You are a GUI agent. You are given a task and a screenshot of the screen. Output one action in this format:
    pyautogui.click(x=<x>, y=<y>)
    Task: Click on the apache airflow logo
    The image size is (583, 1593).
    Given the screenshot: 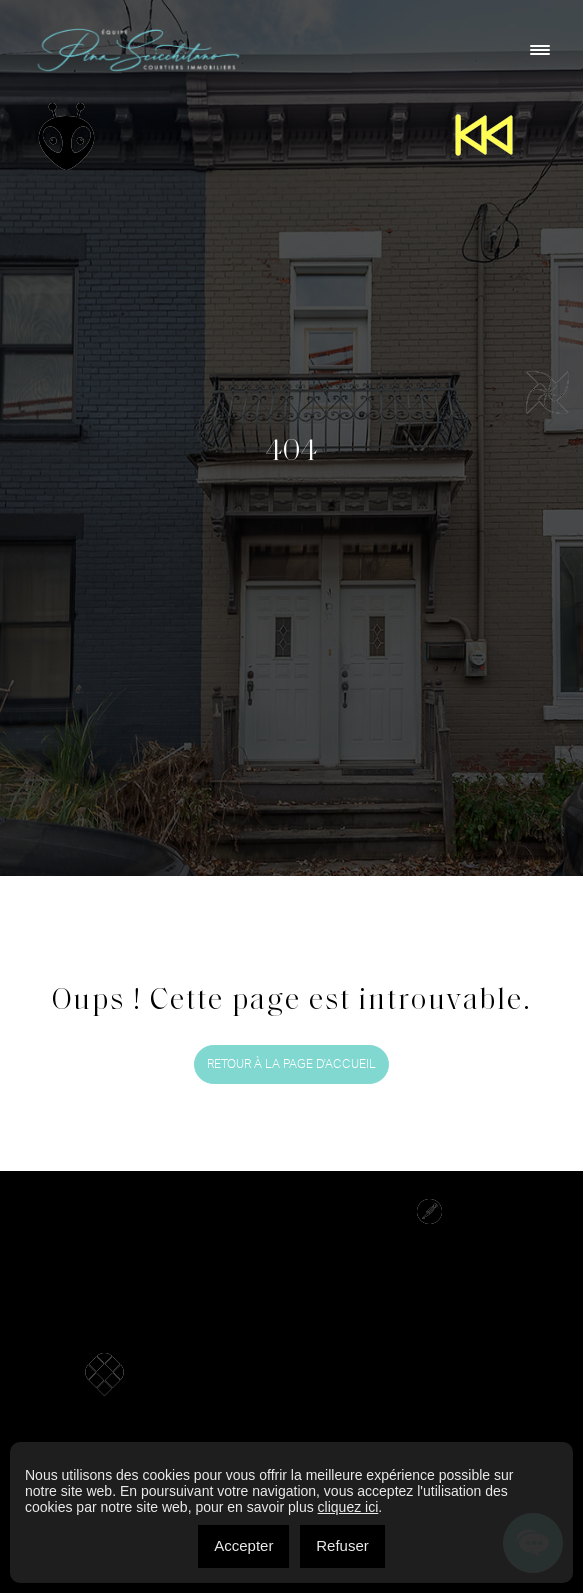 What is the action you would take?
    pyautogui.click(x=547, y=392)
    